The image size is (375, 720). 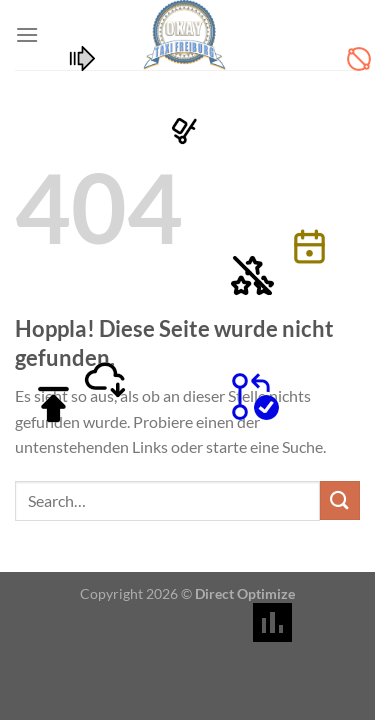 What do you see at coordinates (309, 246) in the screenshot?
I see `view upcoming deadlines or due dates` at bounding box center [309, 246].